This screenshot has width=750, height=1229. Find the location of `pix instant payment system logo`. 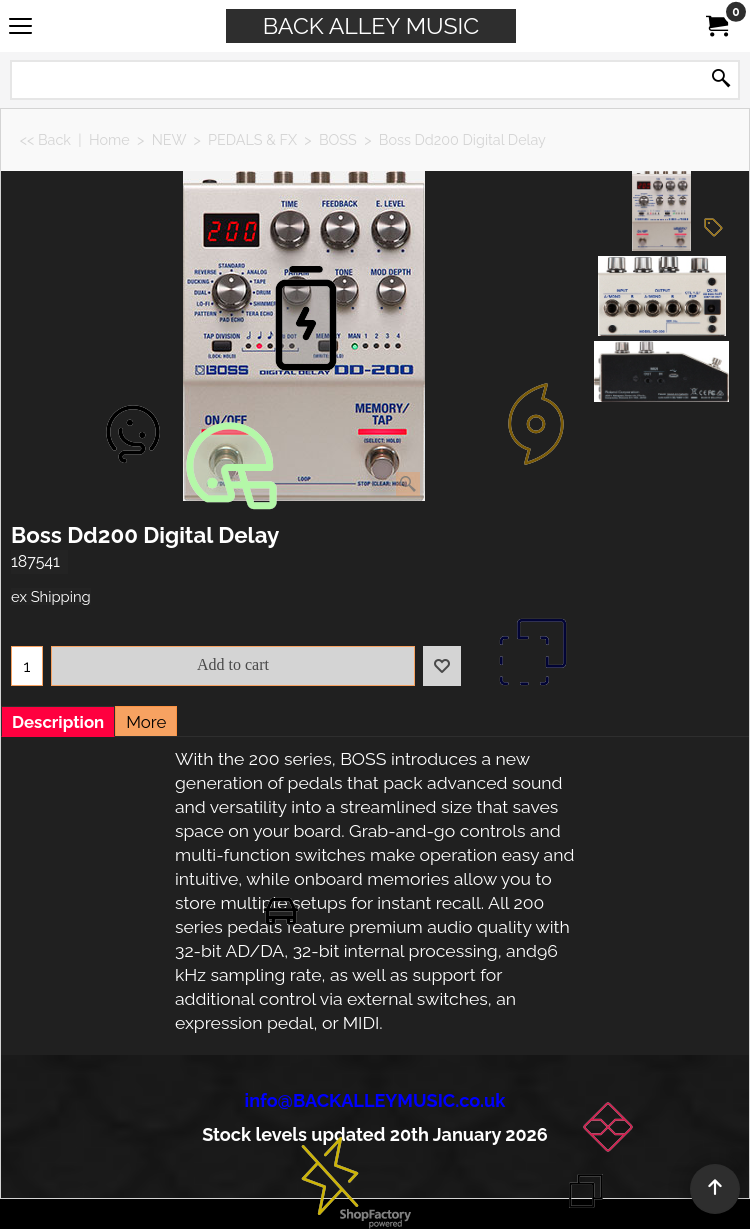

pix instant payment system logo is located at coordinates (608, 1127).